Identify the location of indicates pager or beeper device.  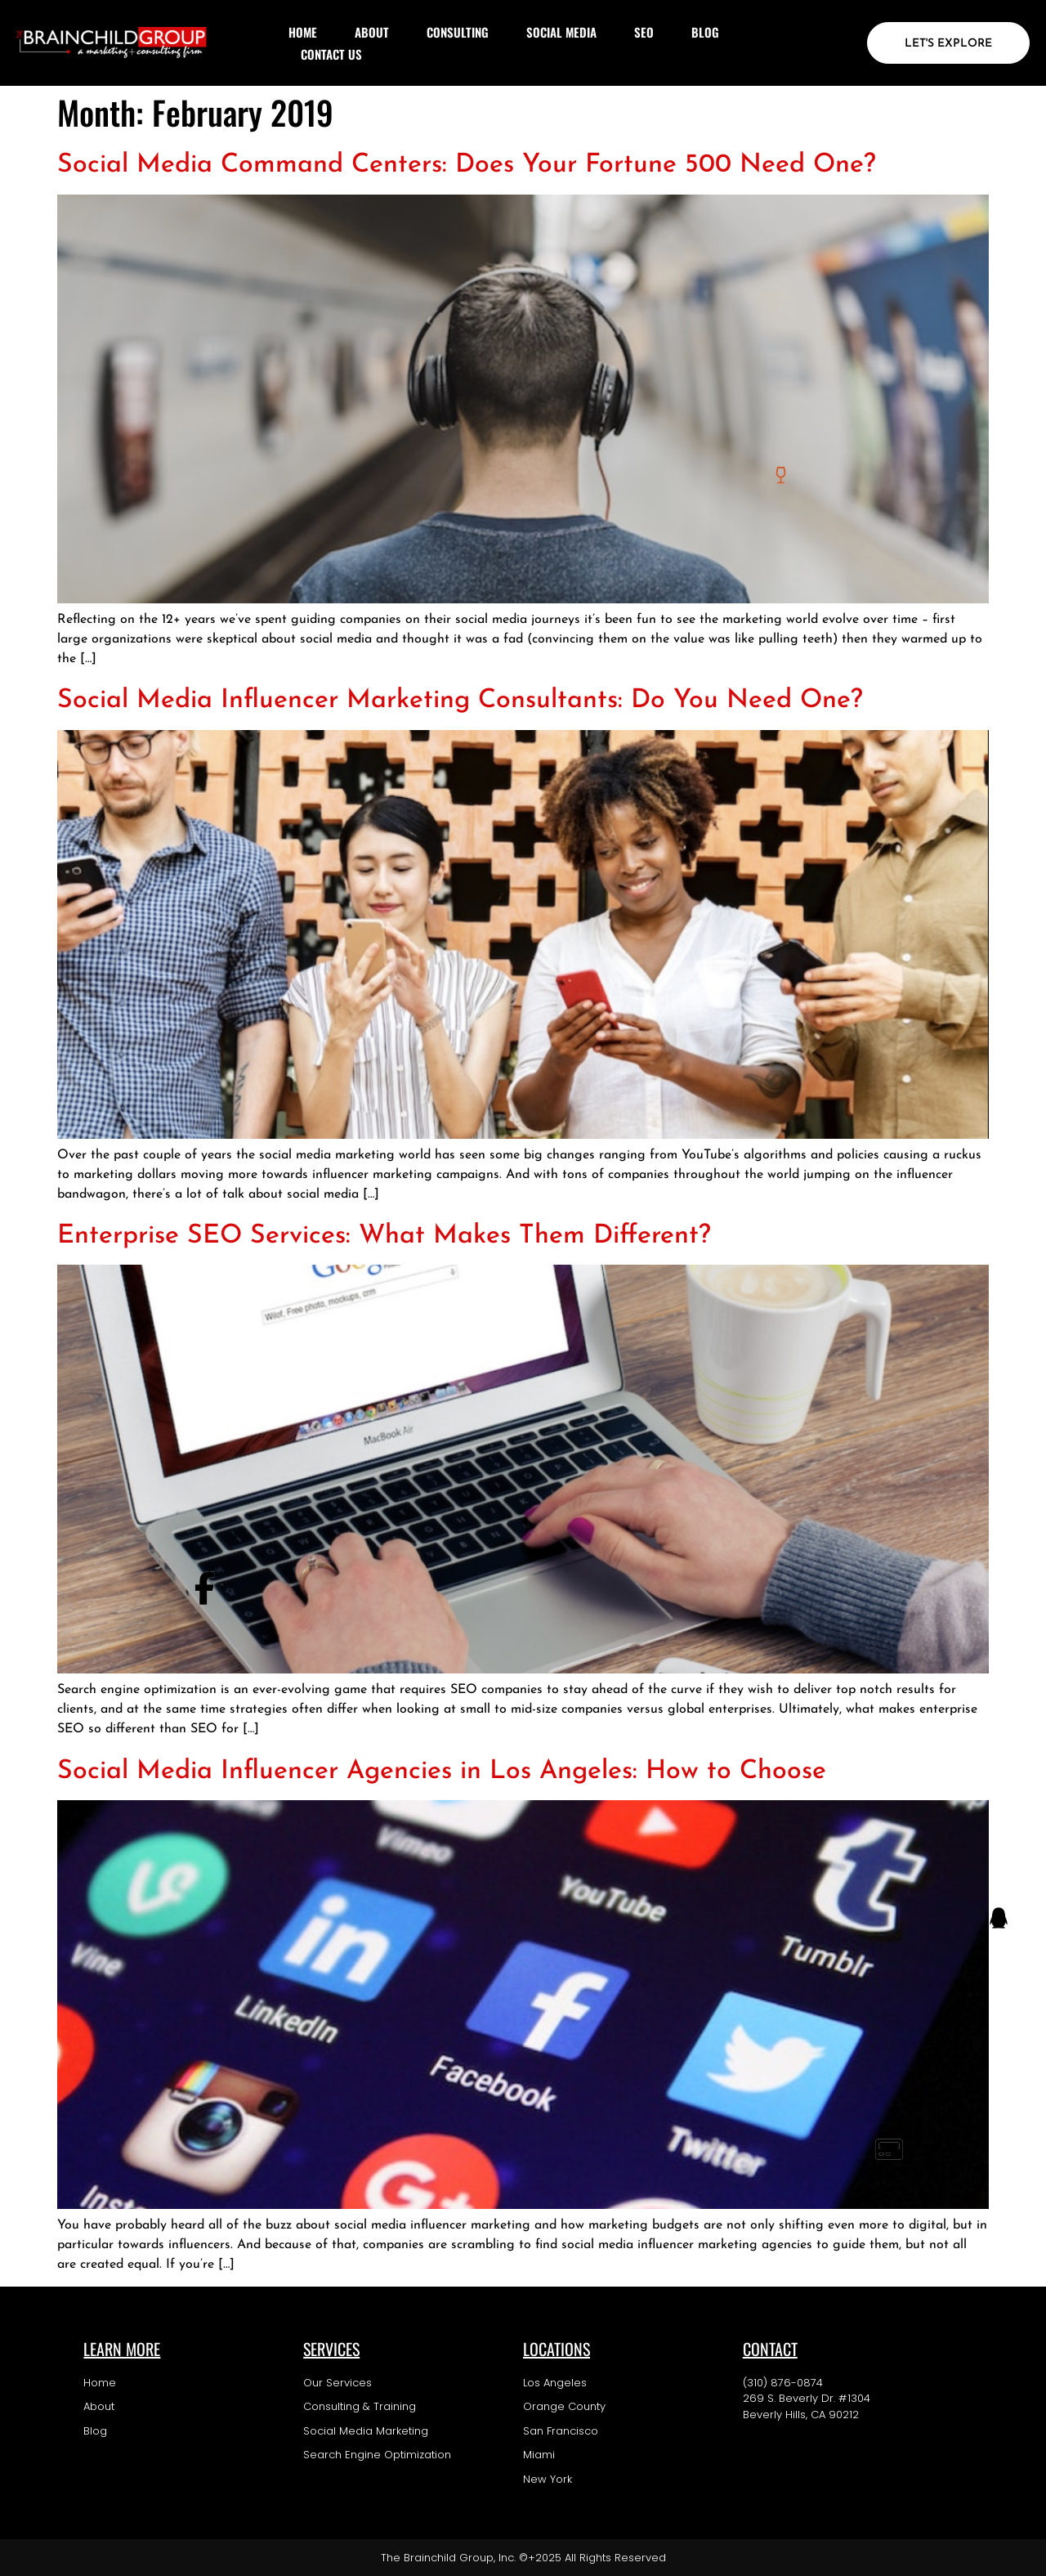
(889, 2149).